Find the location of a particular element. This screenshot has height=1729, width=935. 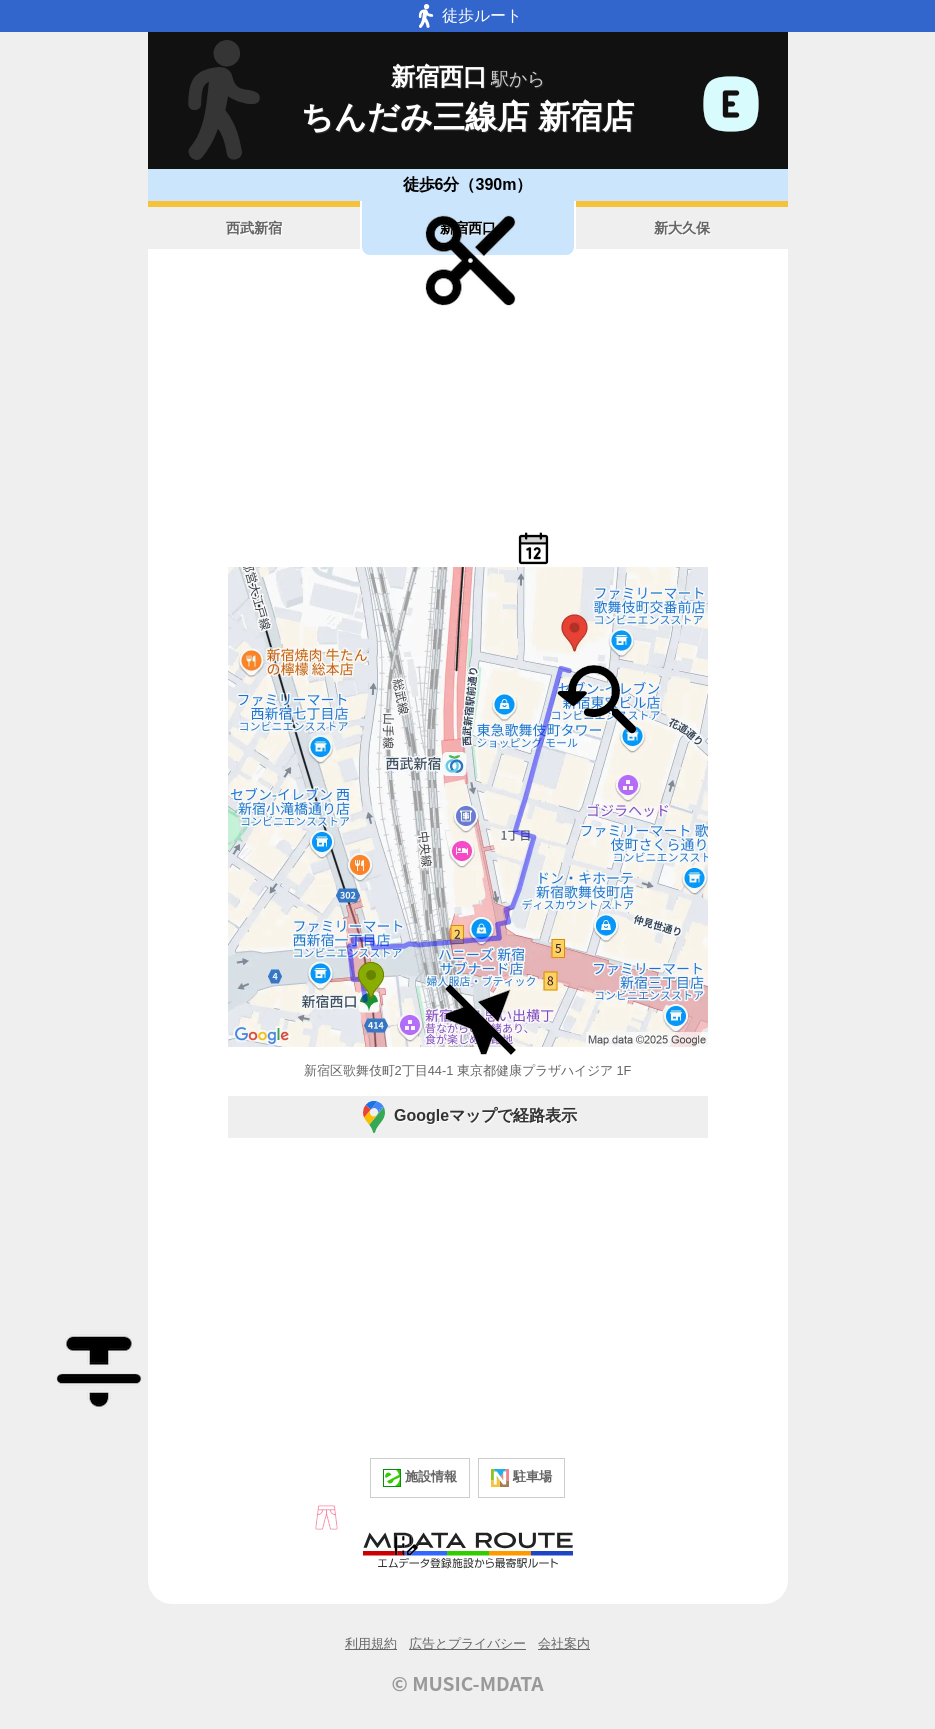

indicates an "E" rating or category is located at coordinates (731, 104).